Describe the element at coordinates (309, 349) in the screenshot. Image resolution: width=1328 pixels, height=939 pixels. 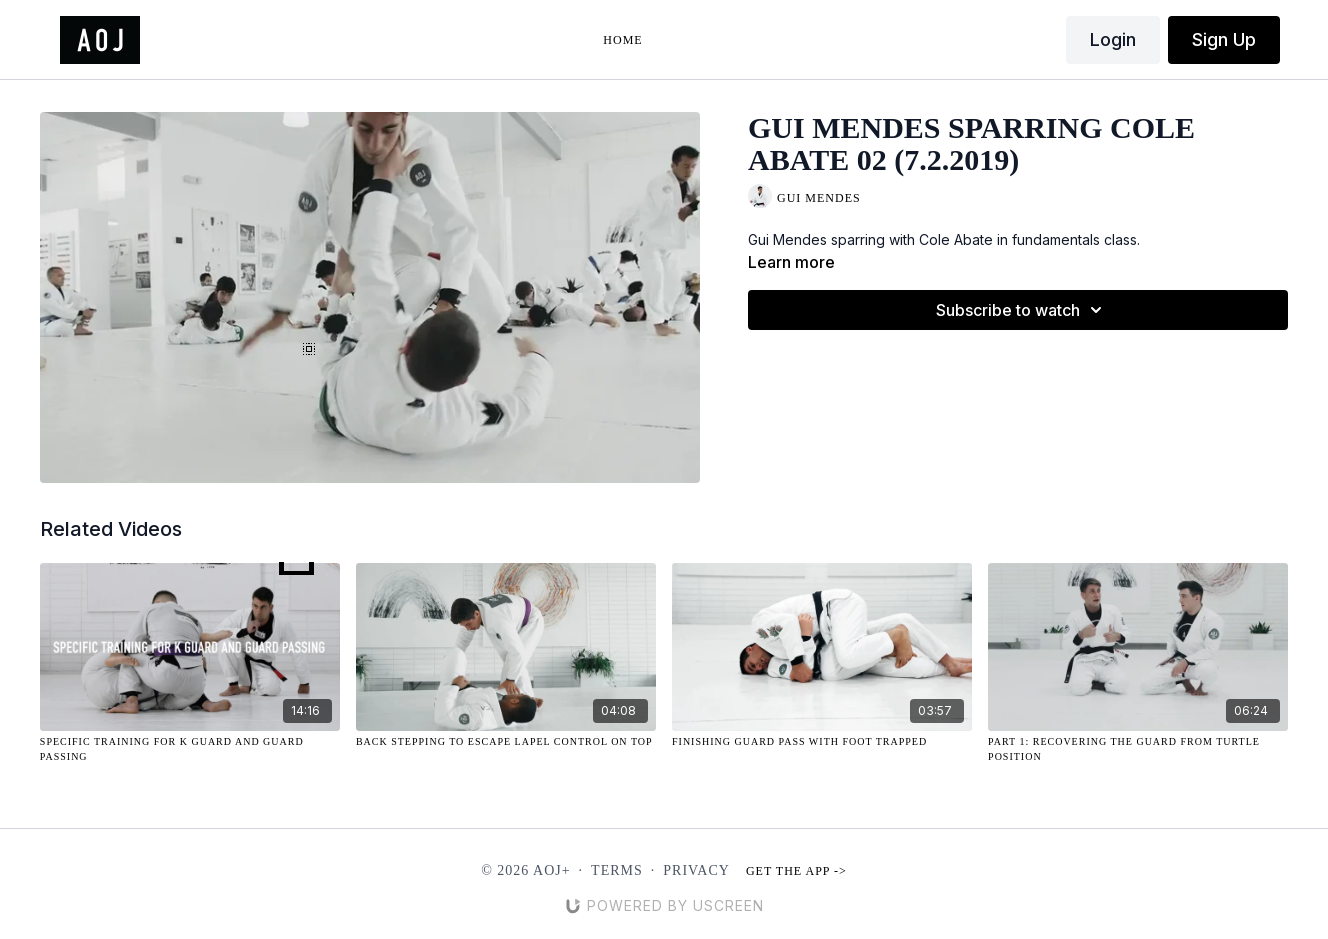
I see `select all items in the current view` at that location.